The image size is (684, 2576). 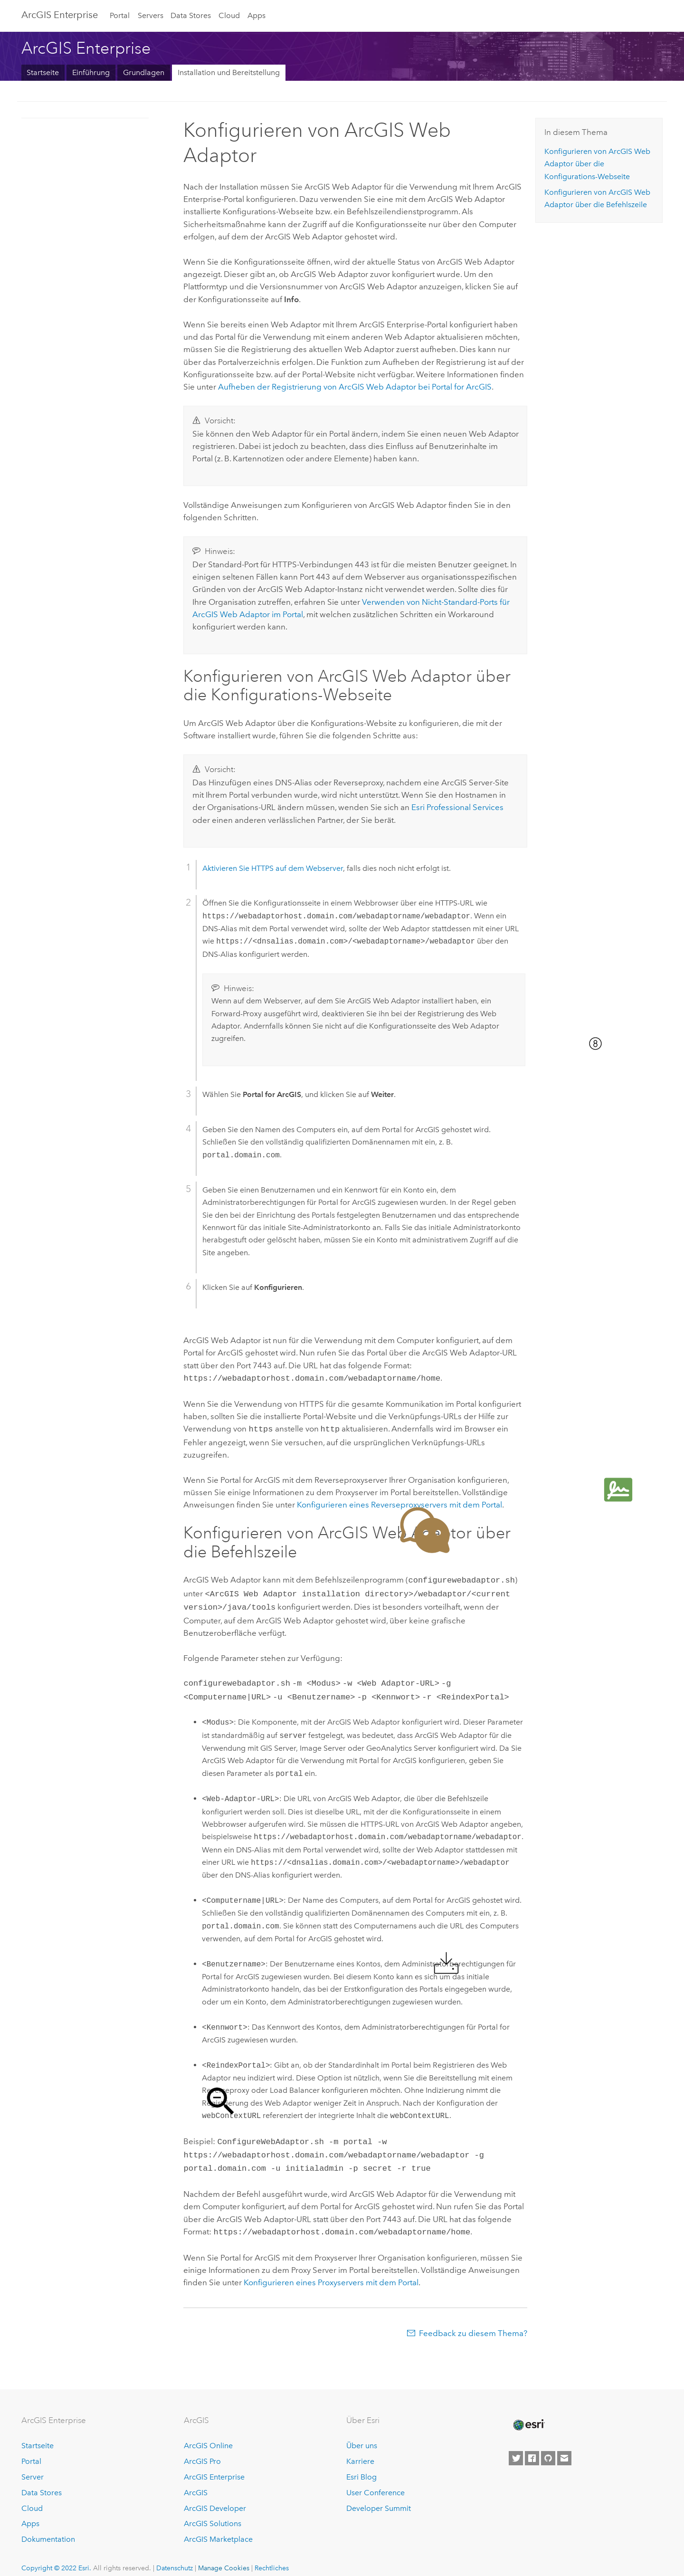 I want to click on open wechat messaging app, so click(x=425, y=1530).